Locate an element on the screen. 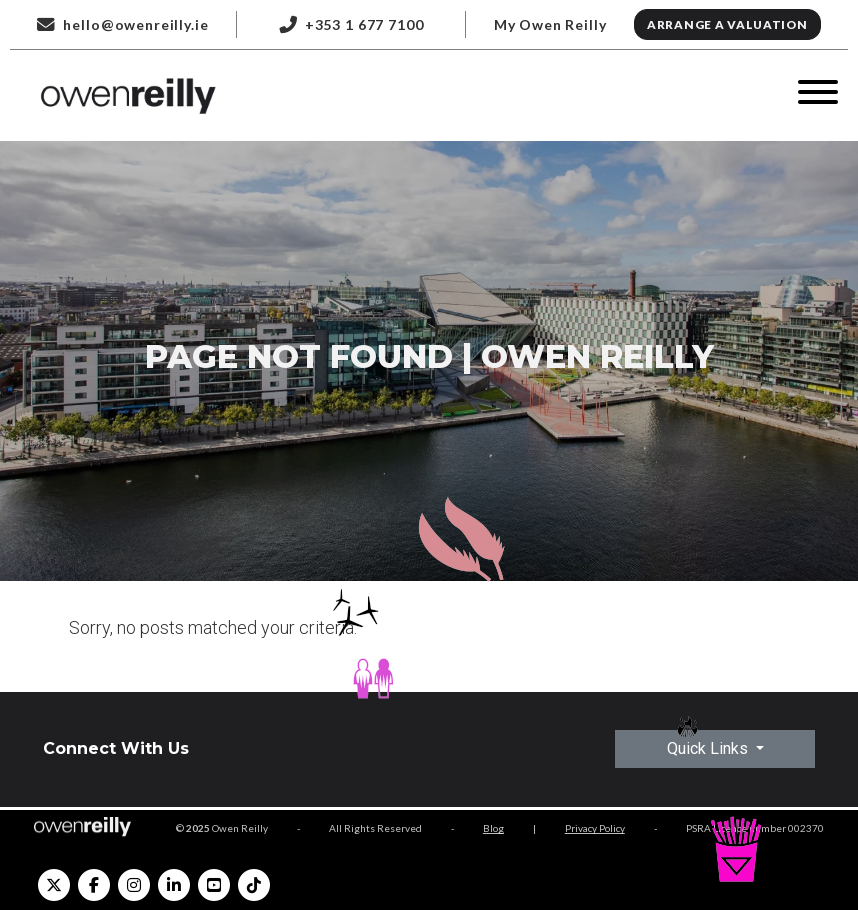 This screenshot has height=910, width=858. swap character or avatar body is located at coordinates (373, 678).